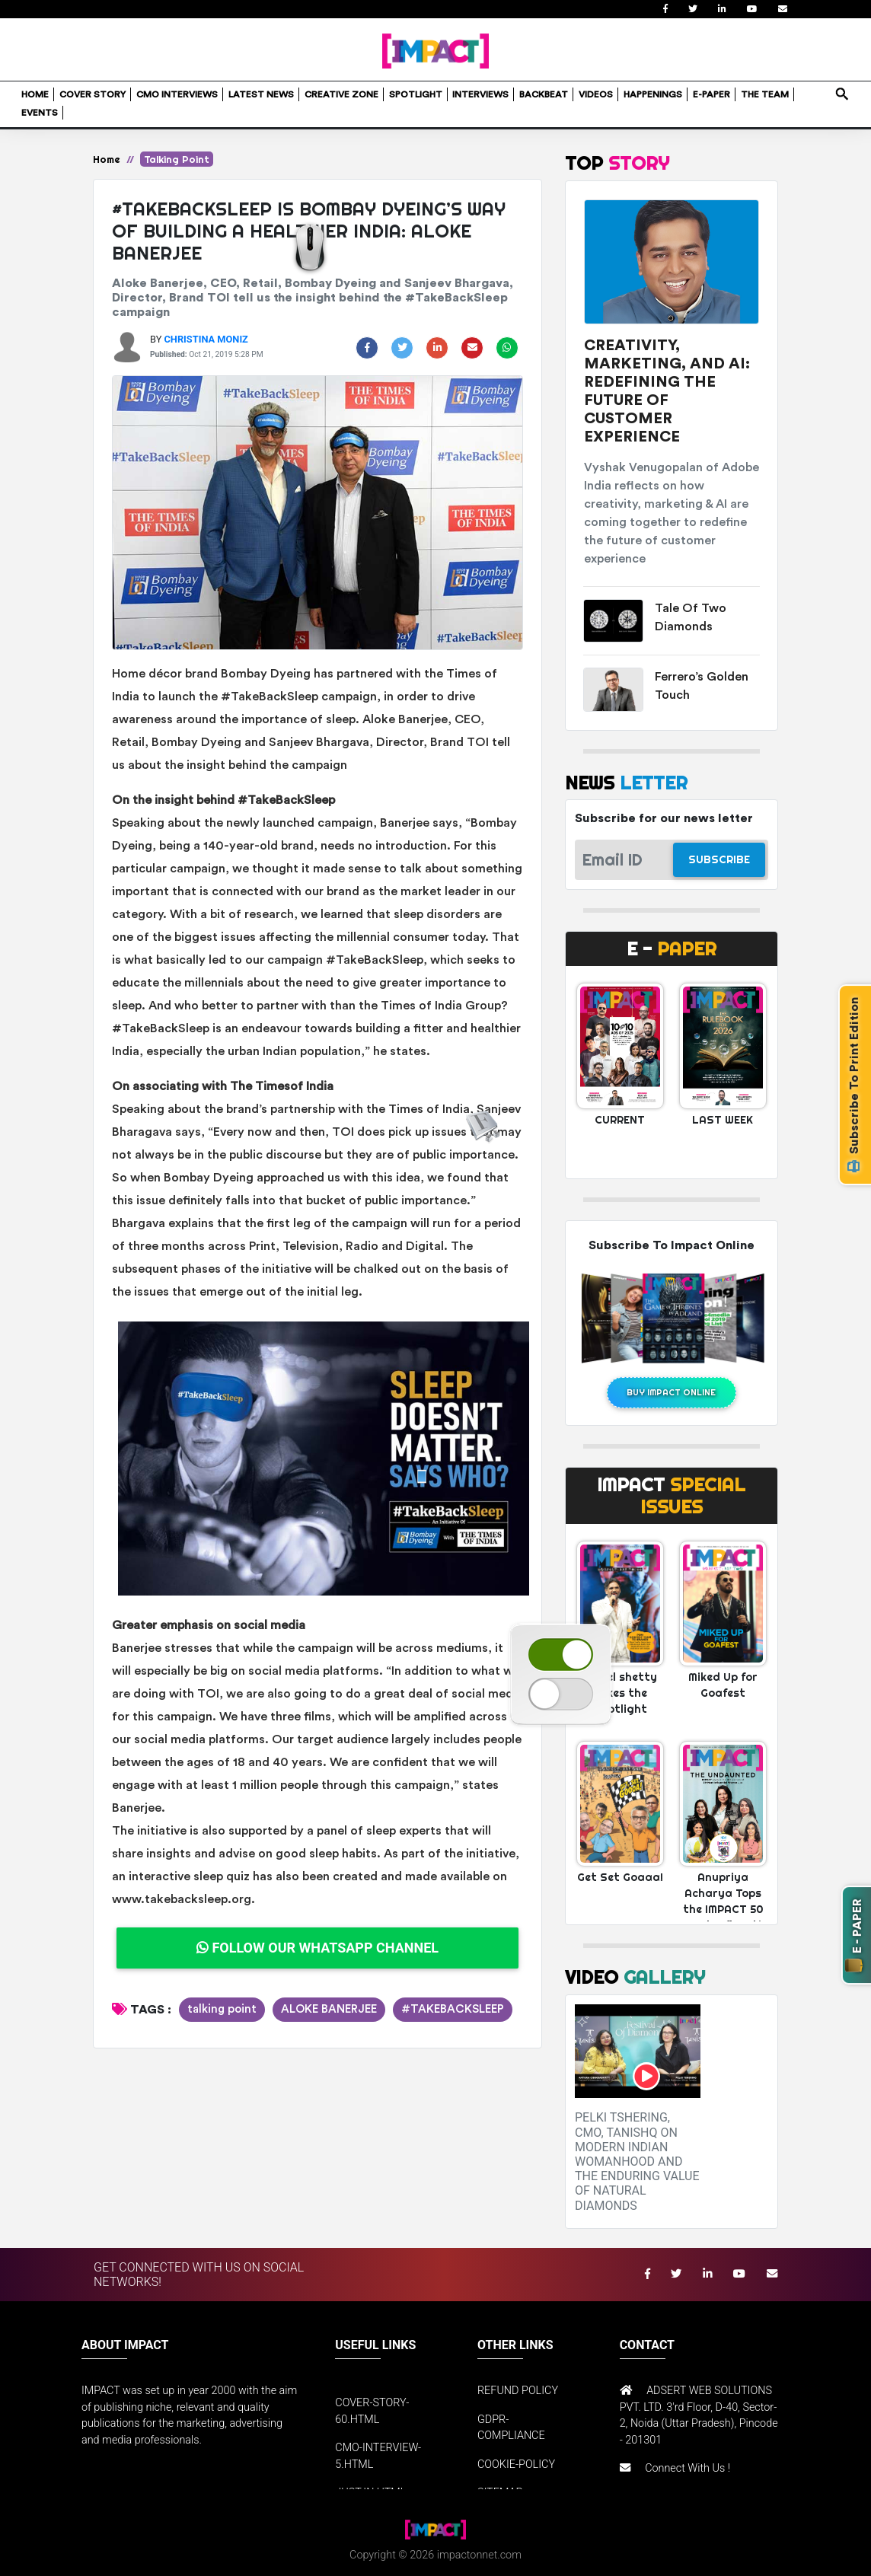  I want to click on font notification or typography-related system alert, so click(483, 1126).